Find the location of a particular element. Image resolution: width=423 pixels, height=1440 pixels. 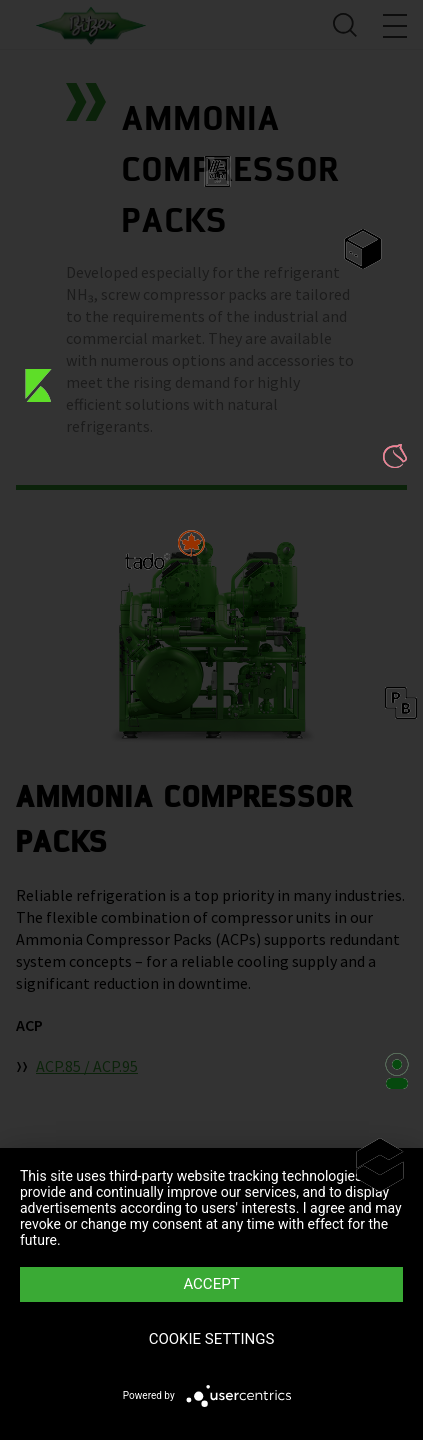

Eclipse Che logo is located at coordinates (380, 1165).